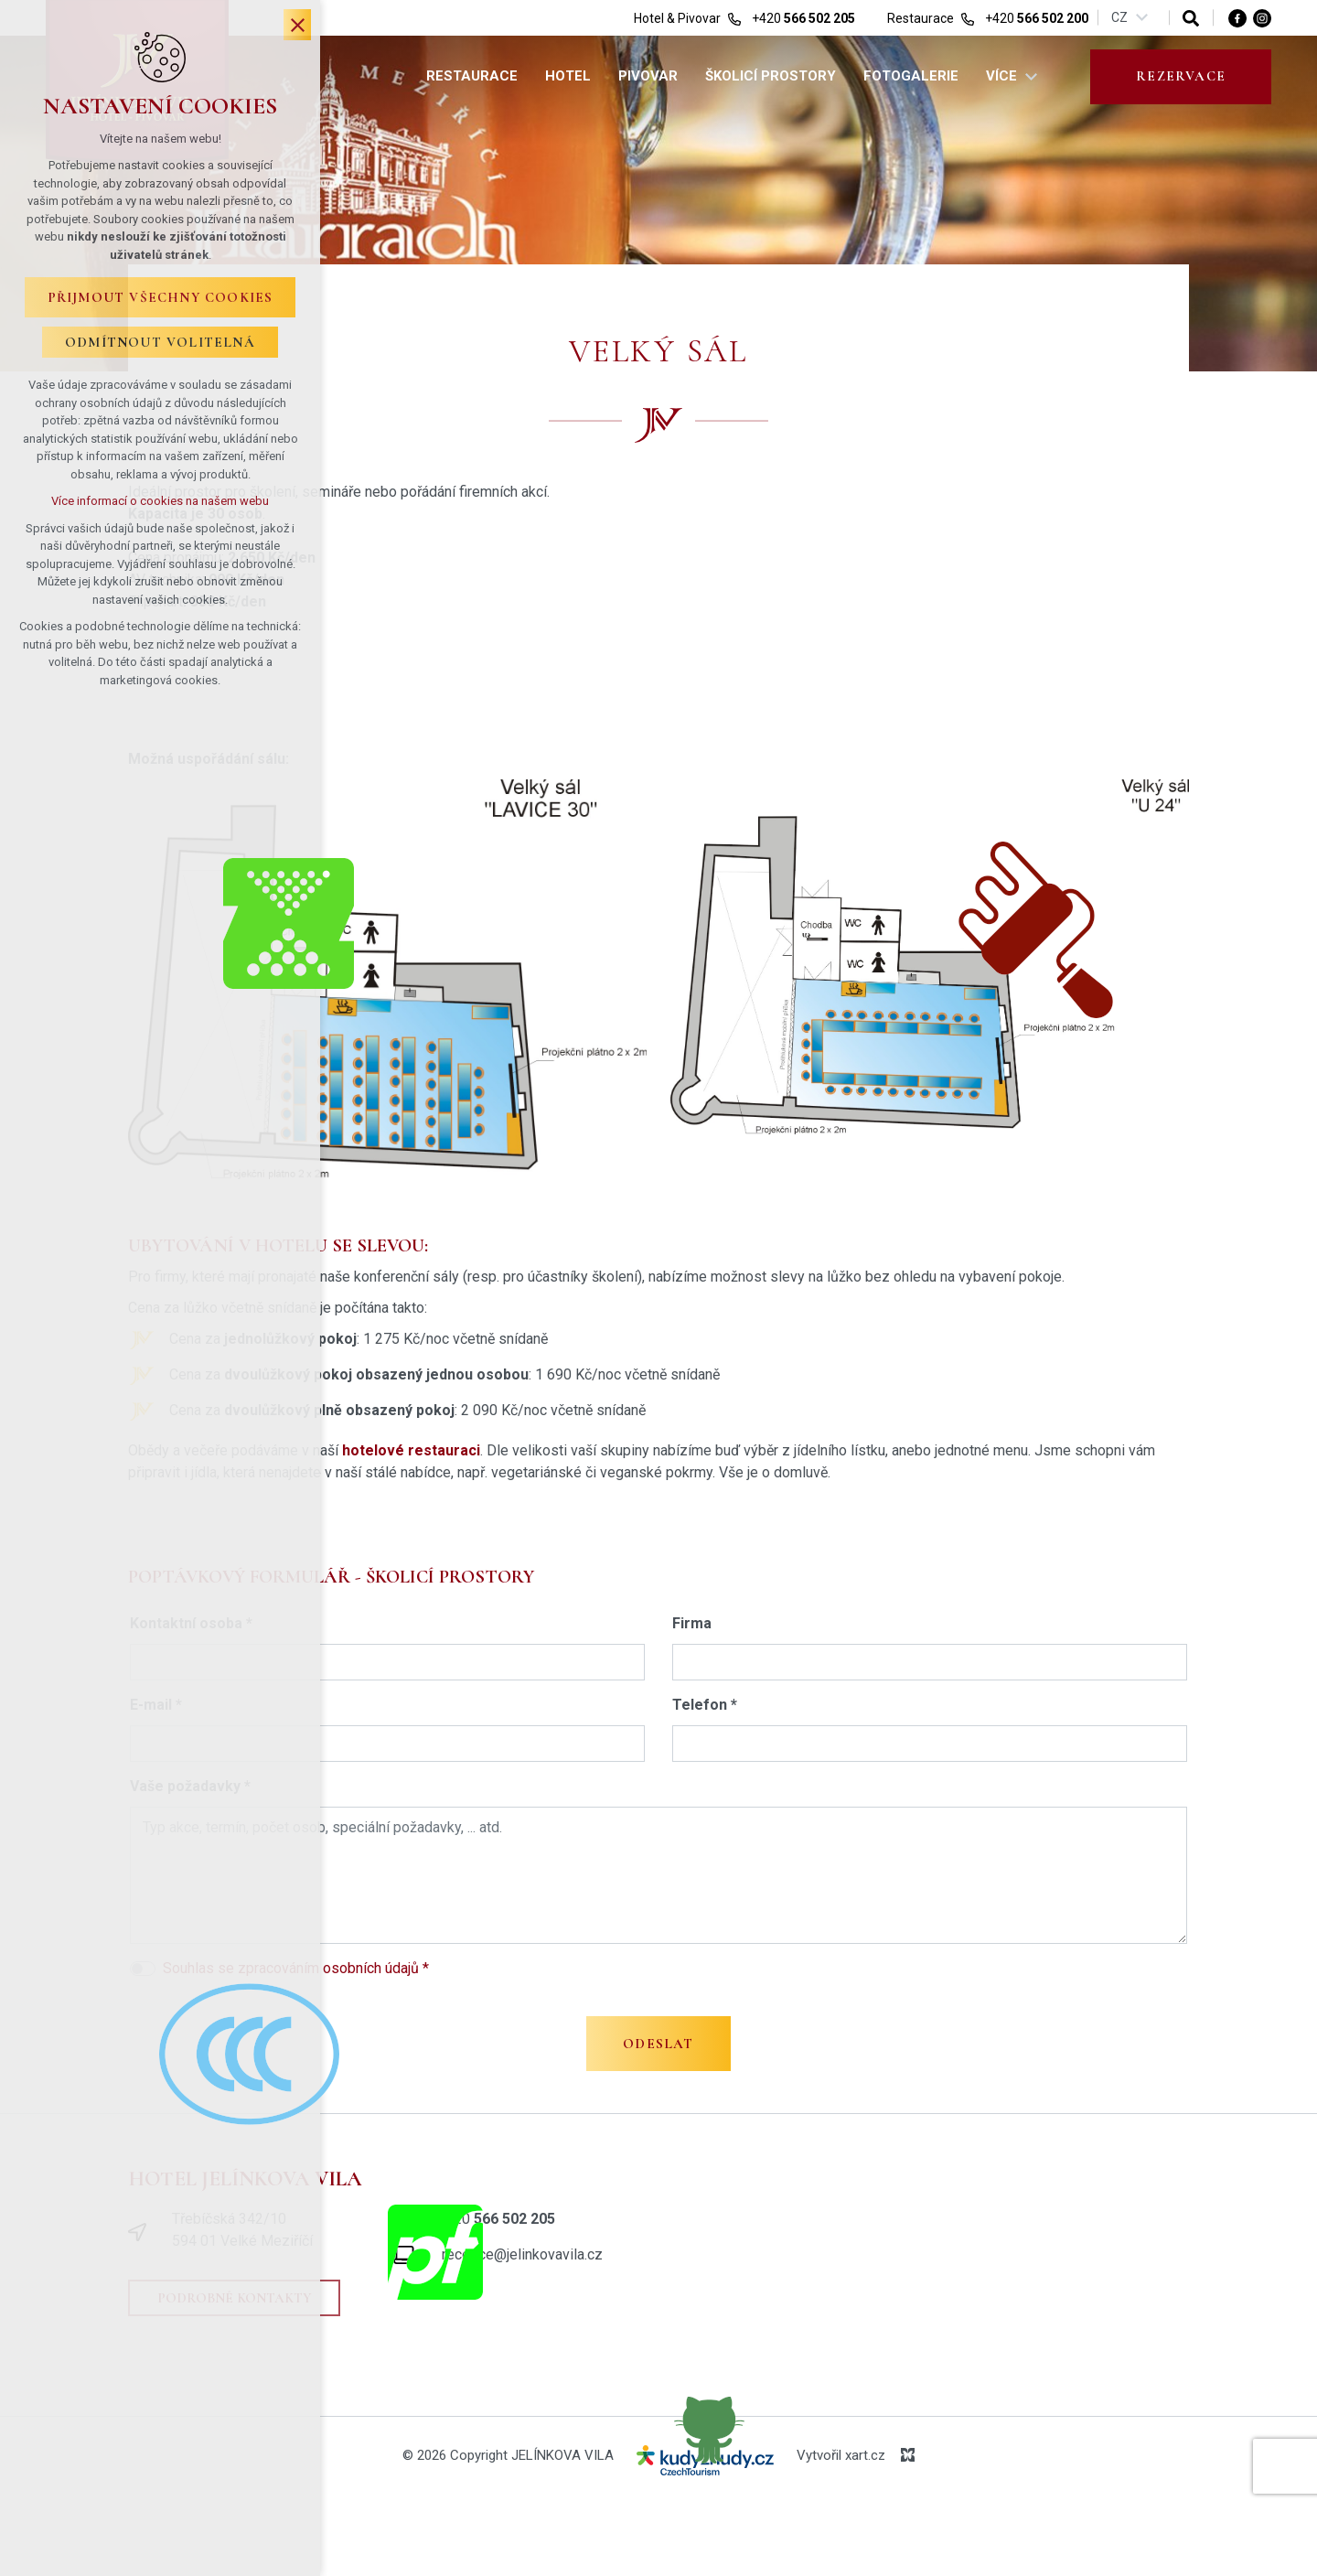 Image resolution: width=1317 pixels, height=2576 pixels. I want to click on open refined github browser extension, so click(709, 2430).